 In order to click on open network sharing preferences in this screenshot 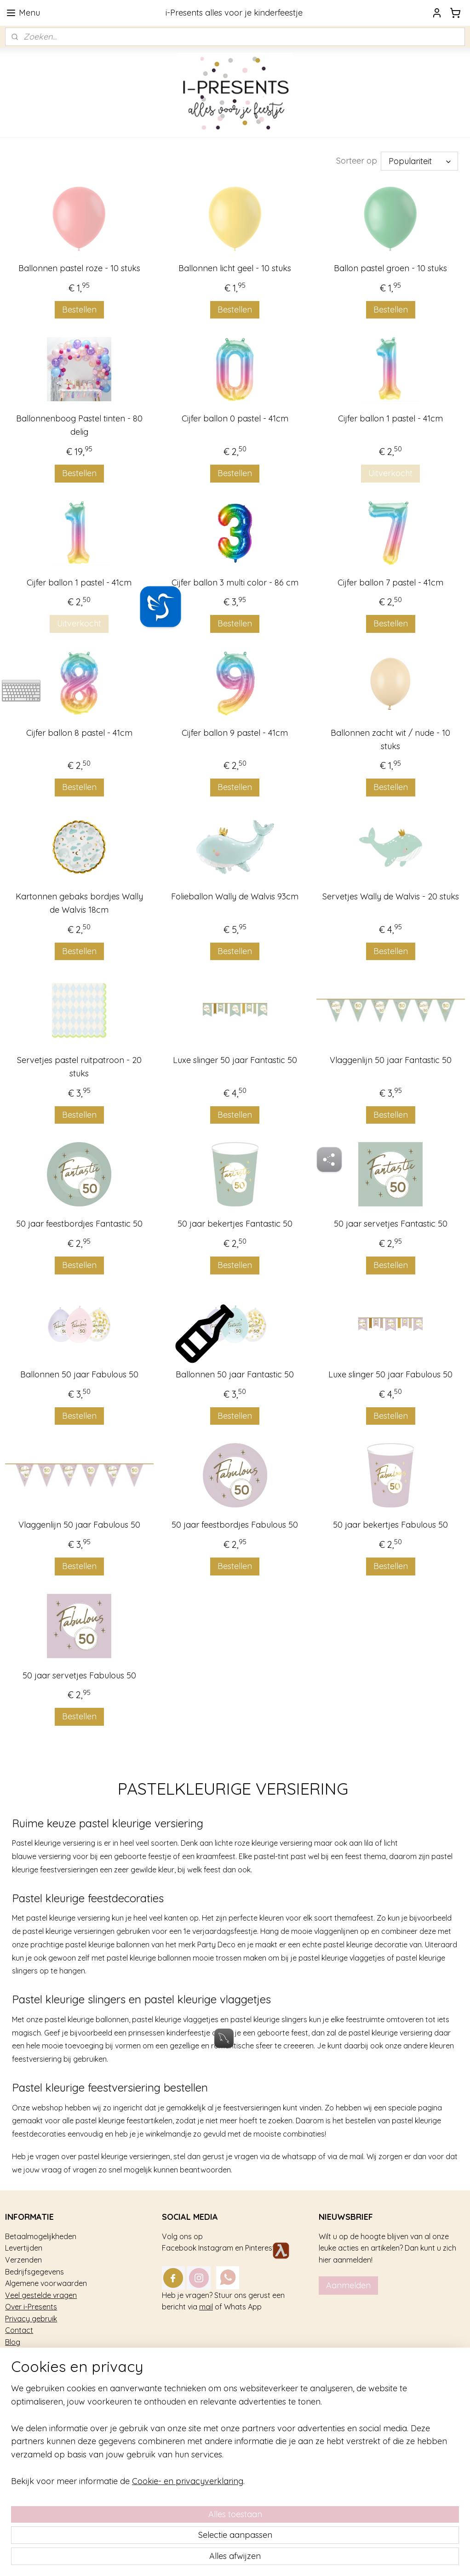, I will do `click(329, 1160)`.